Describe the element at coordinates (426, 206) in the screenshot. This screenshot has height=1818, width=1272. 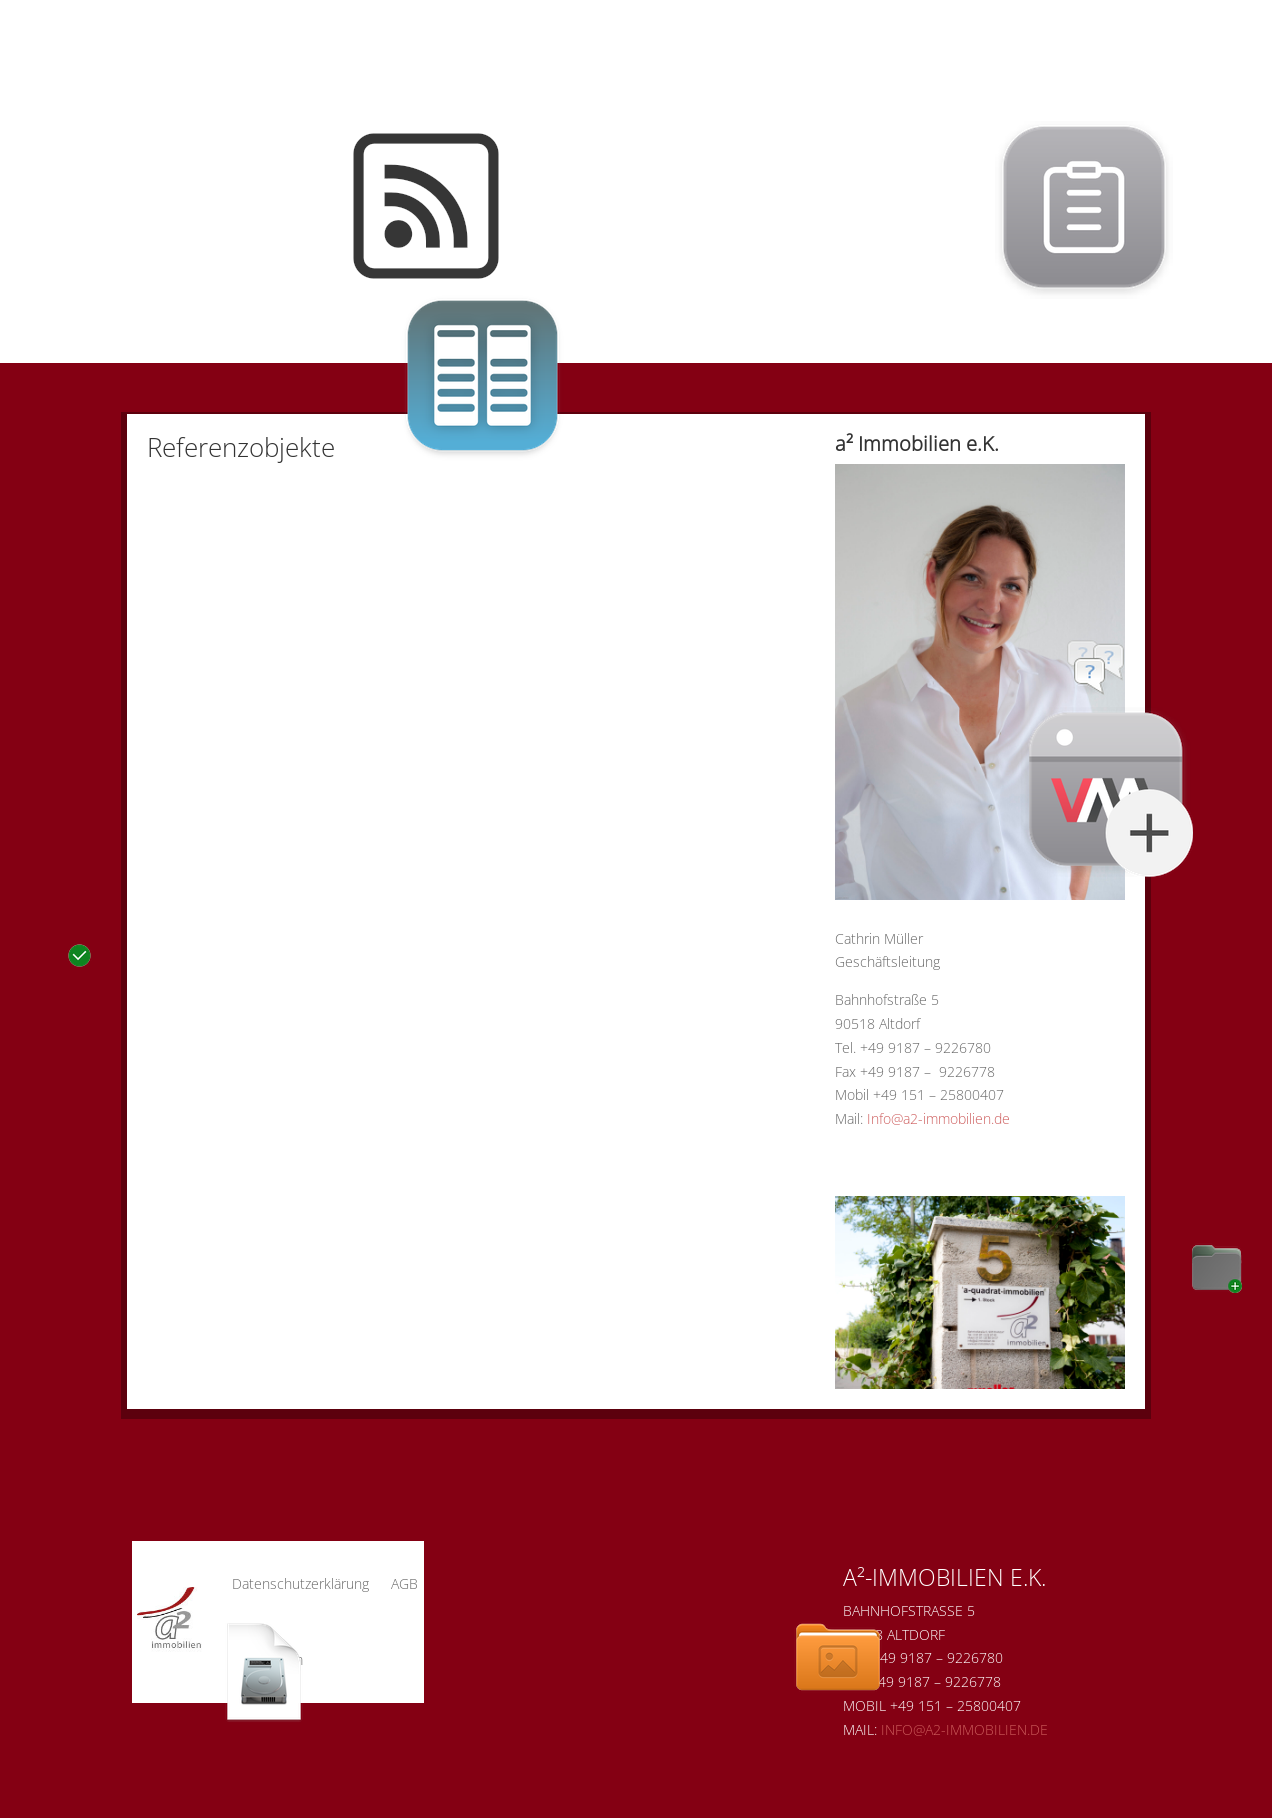
I see `access RSS feed reader` at that location.